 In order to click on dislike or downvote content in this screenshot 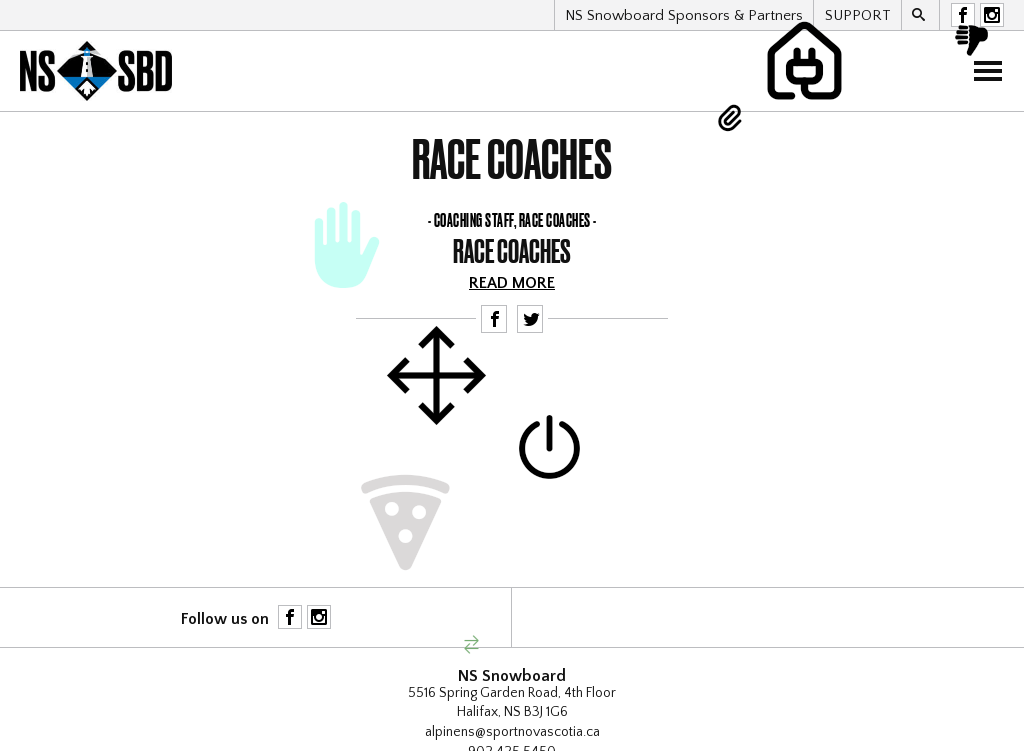, I will do `click(971, 40)`.